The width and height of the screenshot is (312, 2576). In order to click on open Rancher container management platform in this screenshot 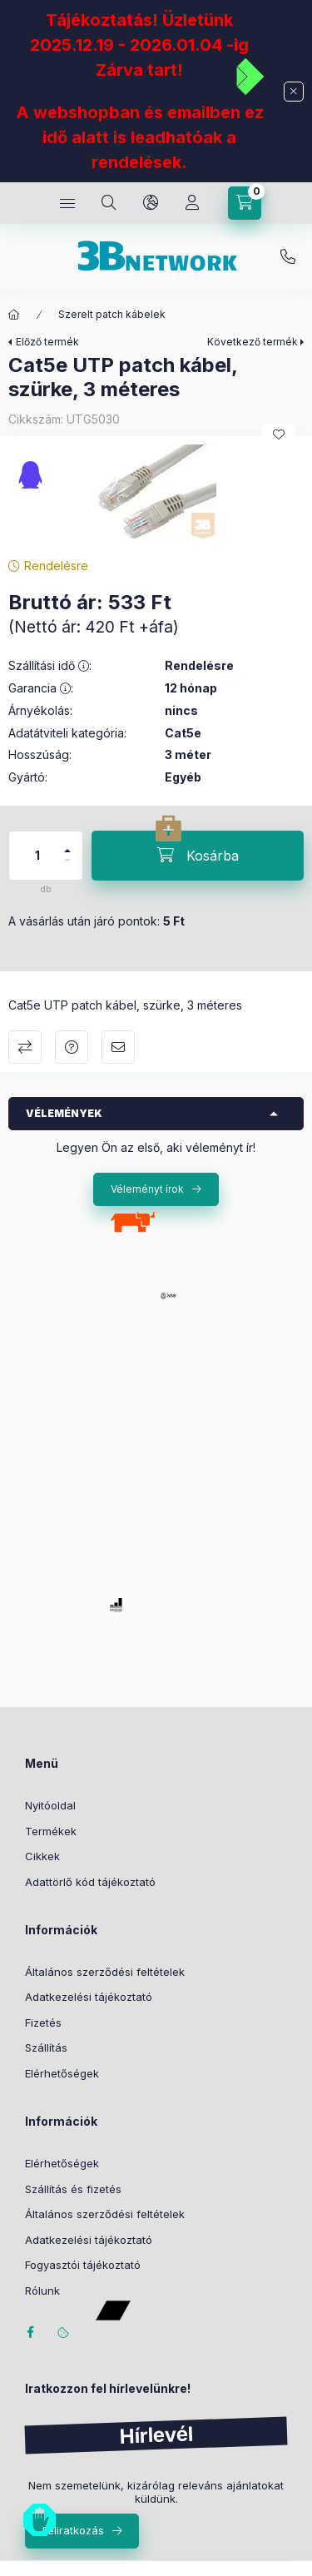, I will do `click(134, 1222)`.